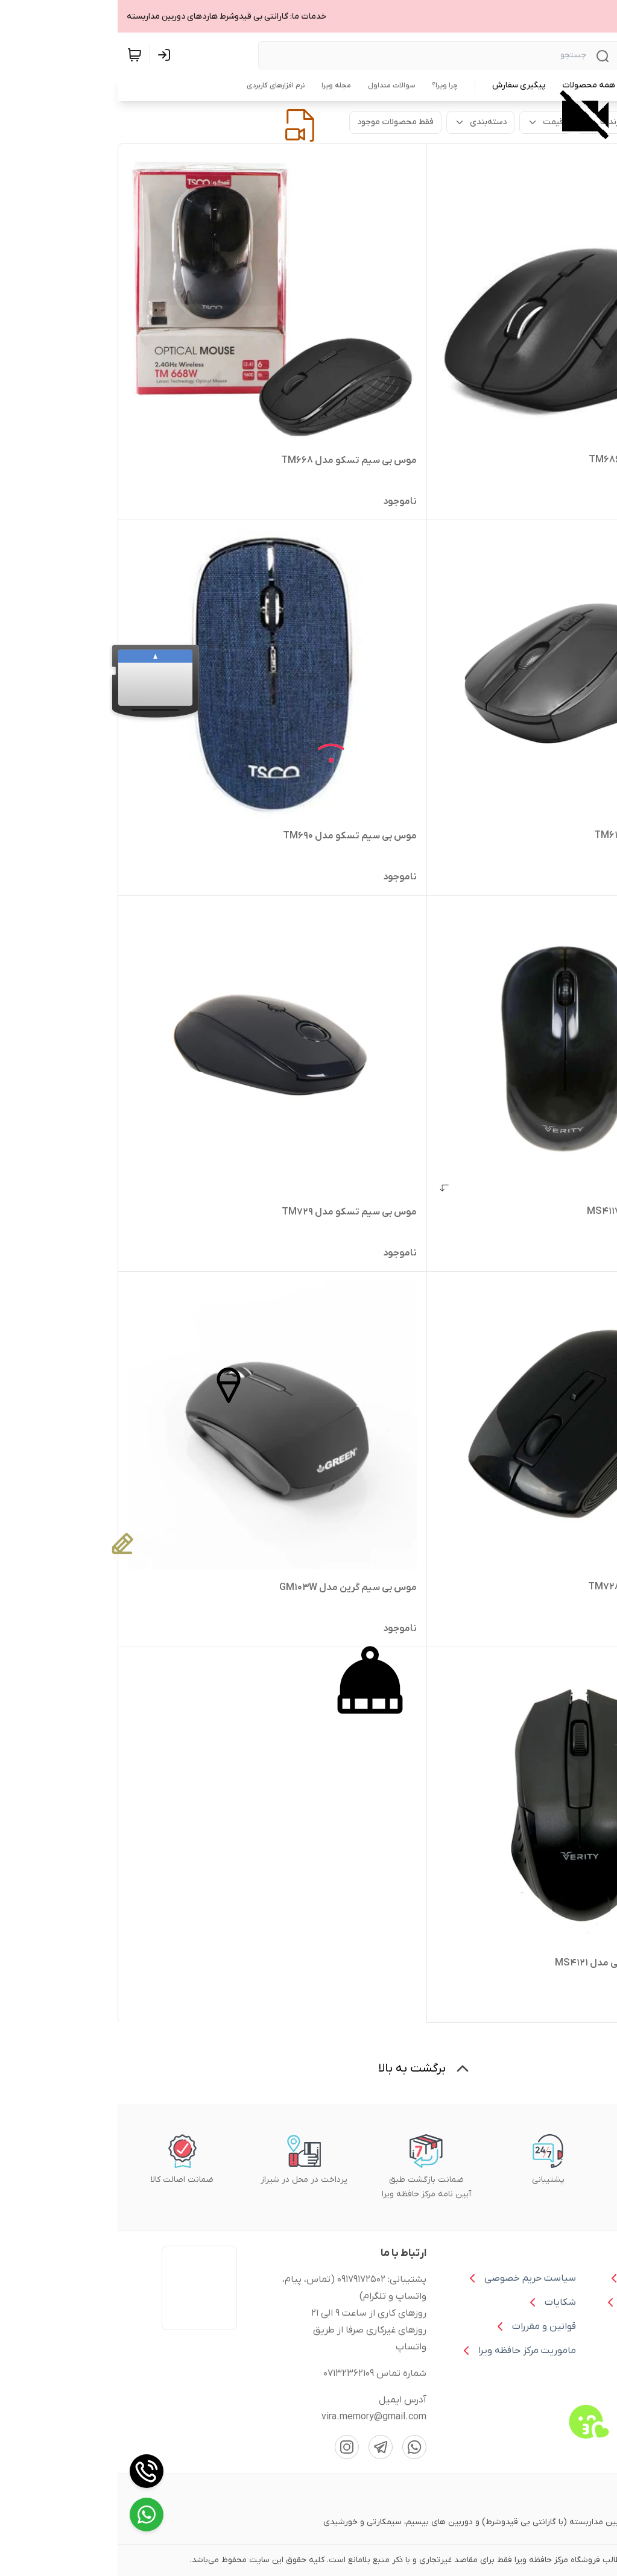  Describe the element at coordinates (370, 1683) in the screenshot. I see `select winter or cold weather clothing category` at that location.